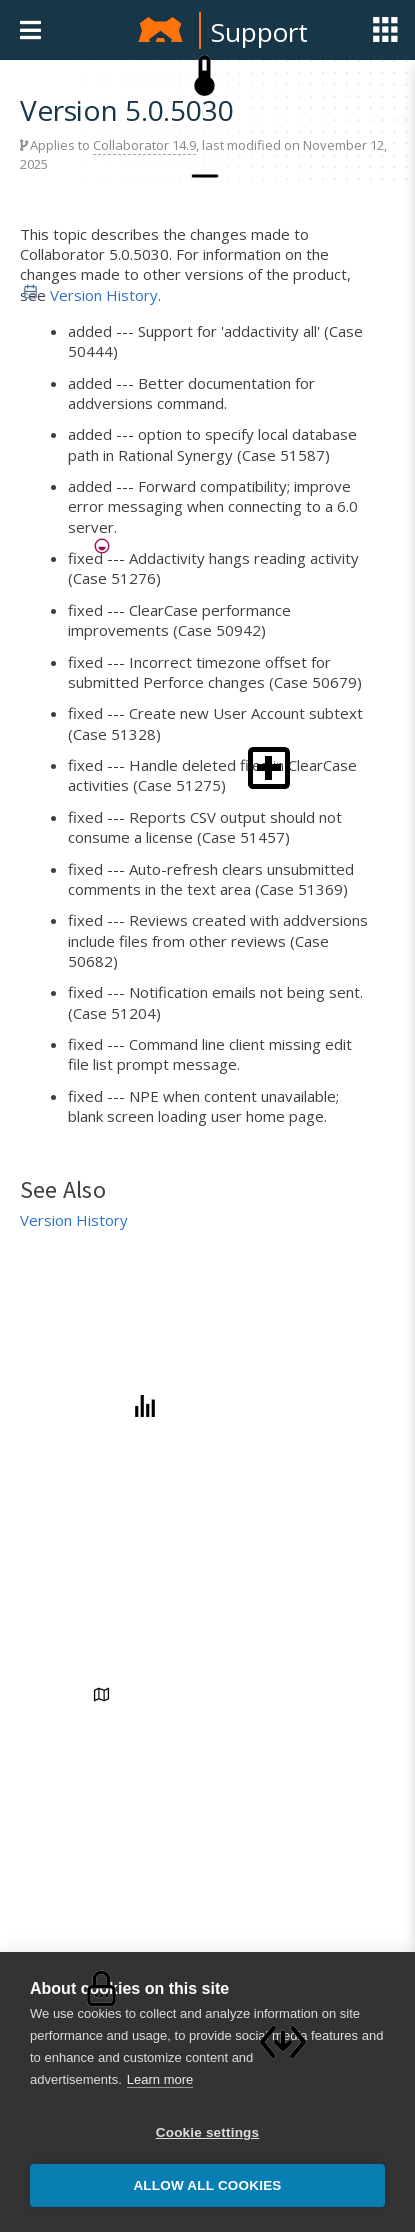 The image size is (415, 2232). I want to click on enter password to unlock, so click(101, 1988).